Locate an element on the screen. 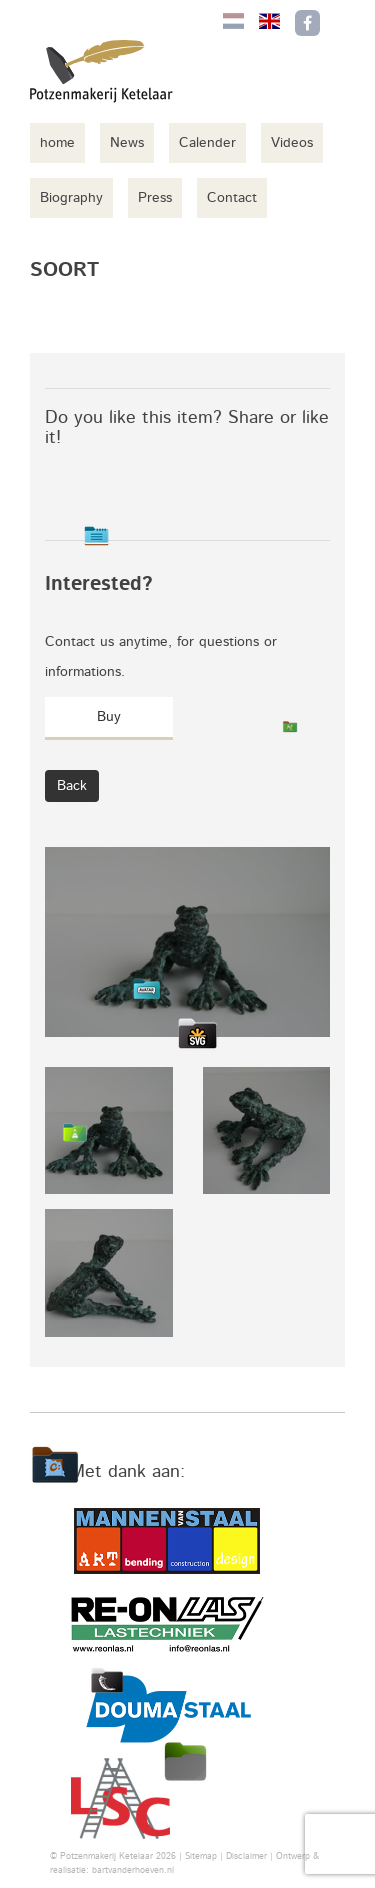 The width and height of the screenshot is (375, 1888). open folder containing lab or experiment files is located at coordinates (107, 1681).